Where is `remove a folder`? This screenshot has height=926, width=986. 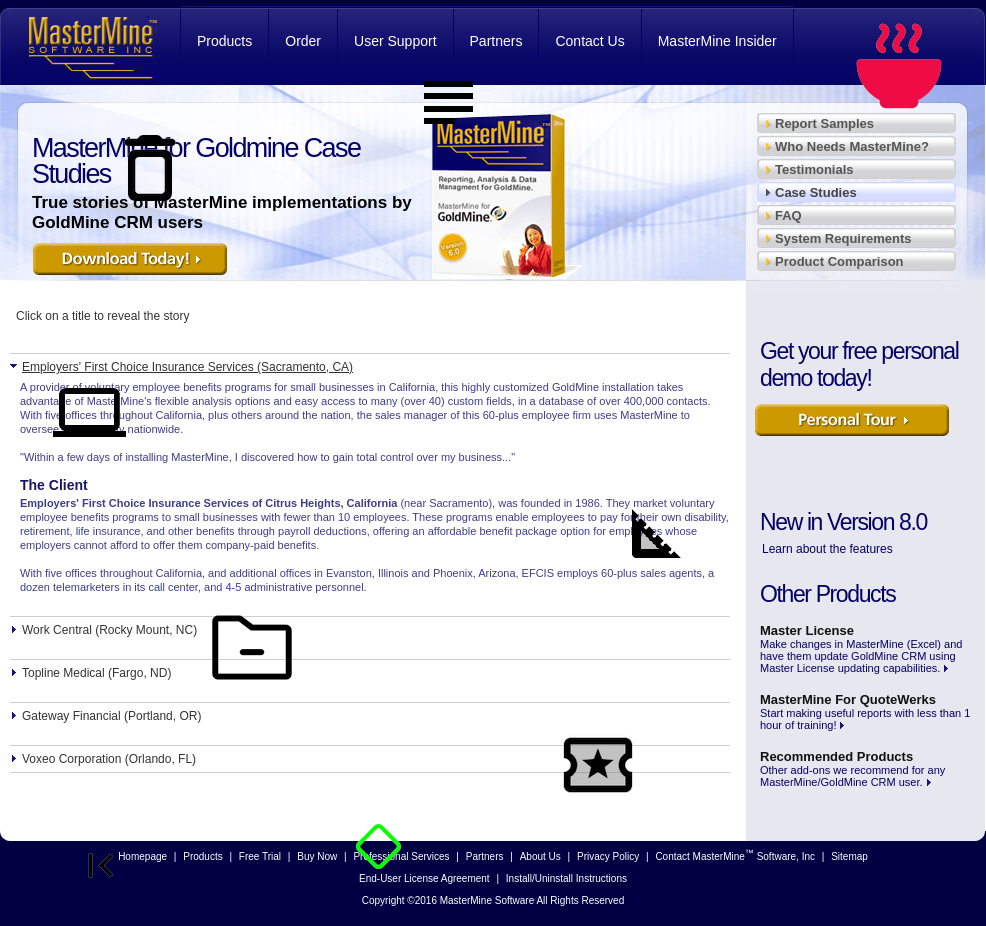
remove a folder is located at coordinates (252, 646).